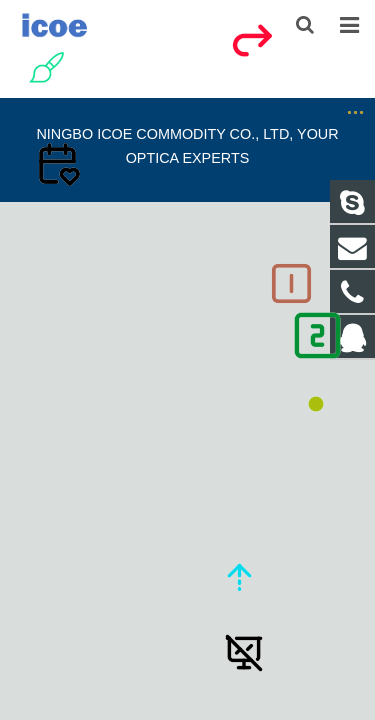 This screenshot has height=720, width=375. Describe the element at coordinates (239, 577) in the screenshot. I see `upload in progress or pending` at that location.